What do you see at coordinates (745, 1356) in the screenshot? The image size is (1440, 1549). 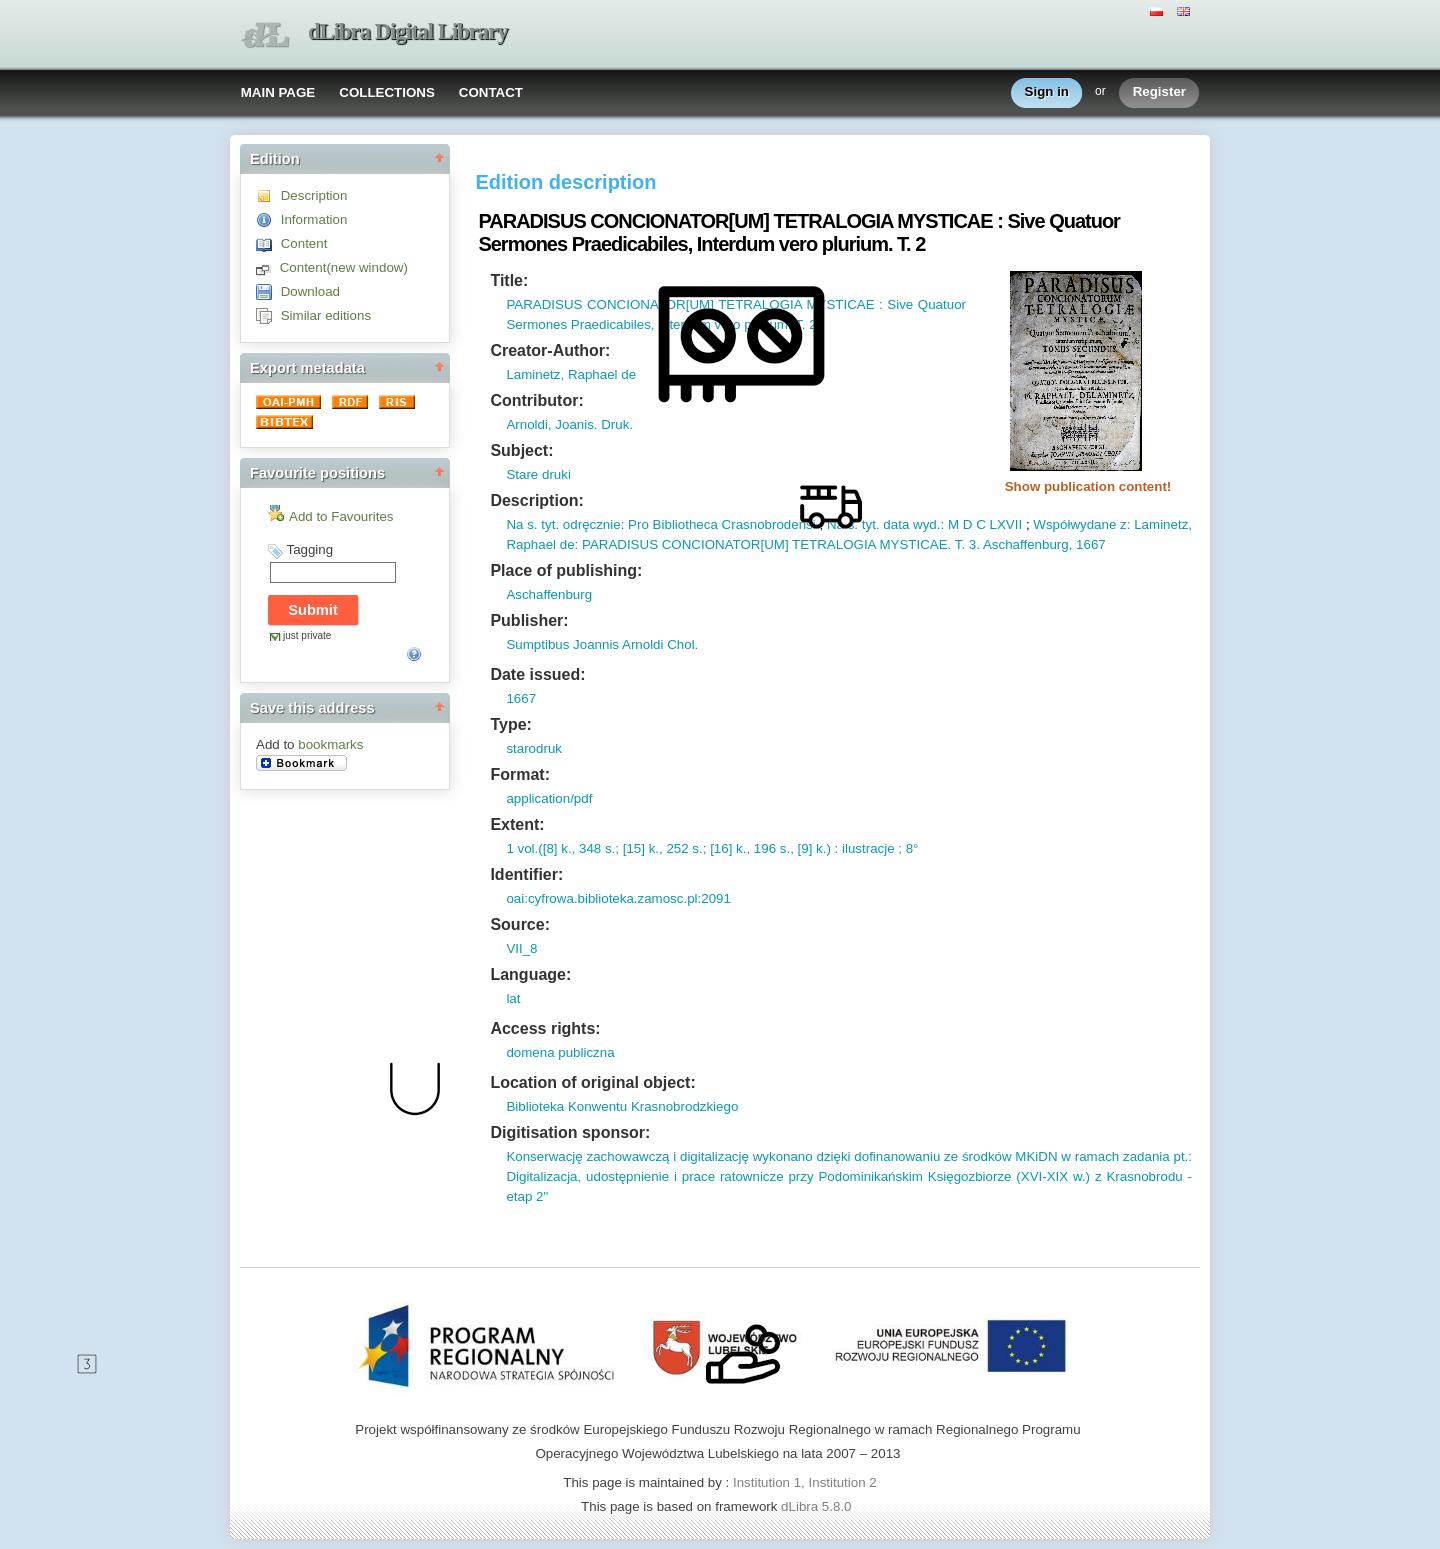 I see `make a payment or donation` at bounding box center [745, 1356].